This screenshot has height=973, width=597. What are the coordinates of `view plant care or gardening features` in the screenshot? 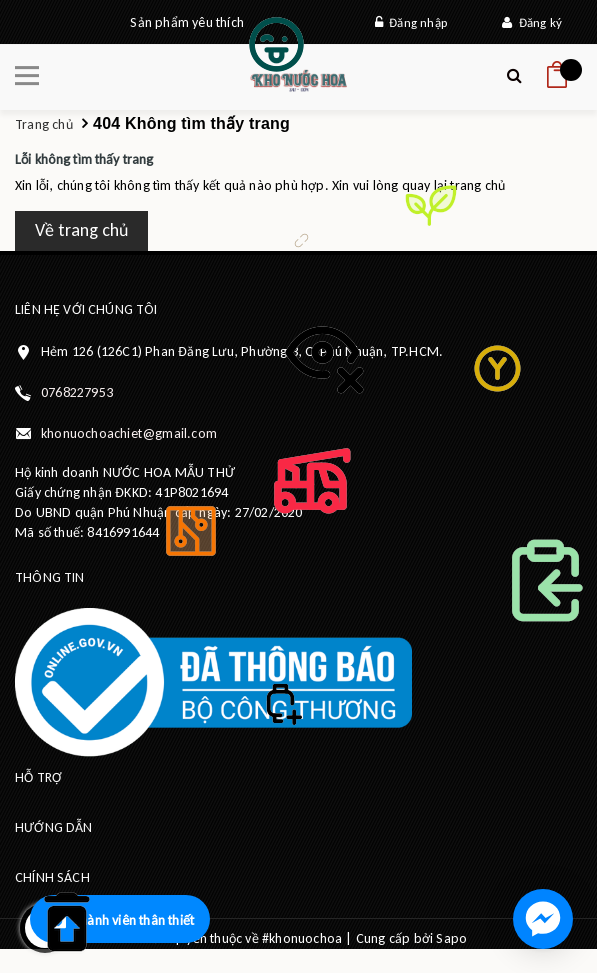 It's located at (431, 204).